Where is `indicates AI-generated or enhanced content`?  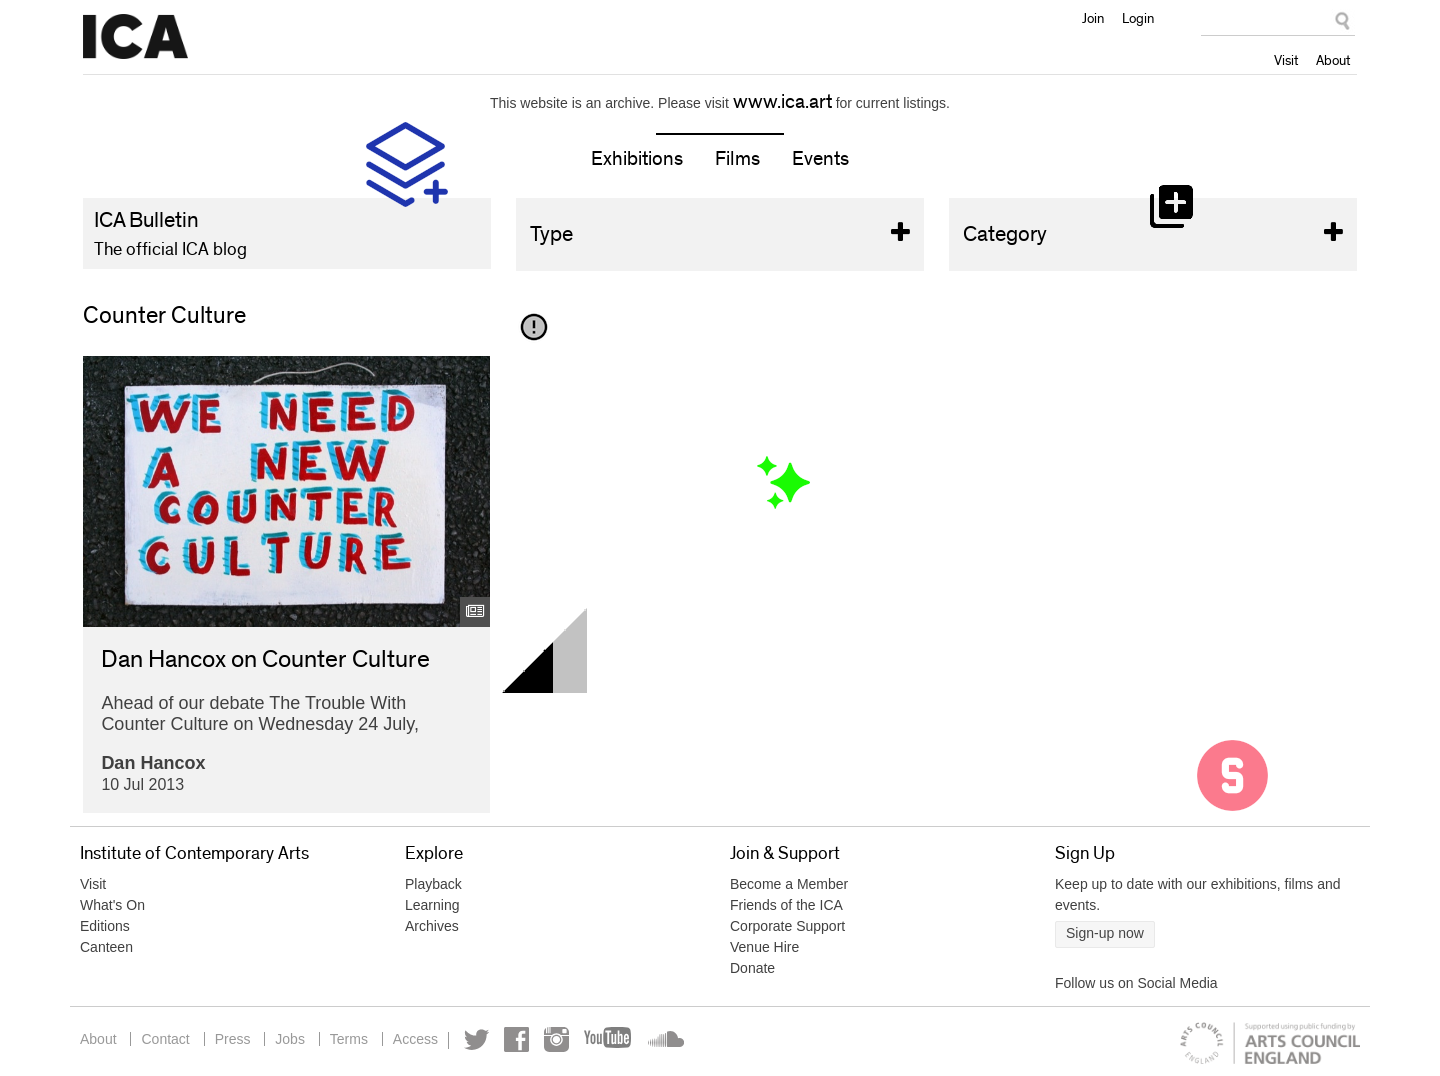 indicates AI-generated or enhanced content is located at coordinates (783, 482).